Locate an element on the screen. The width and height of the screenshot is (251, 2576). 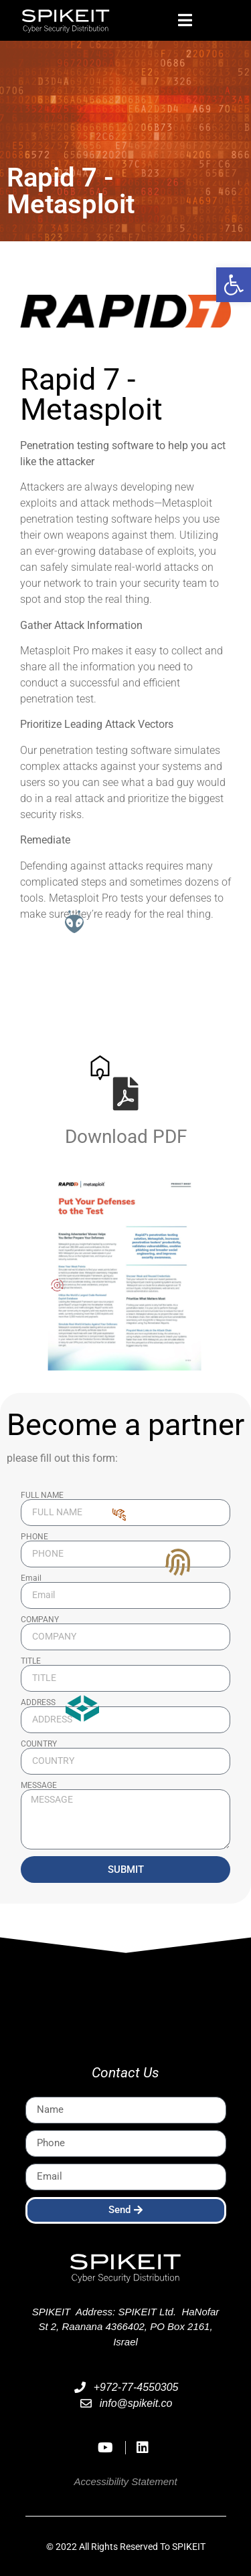
open the emlakjet real estate app is located at coordinates (100, 1067).